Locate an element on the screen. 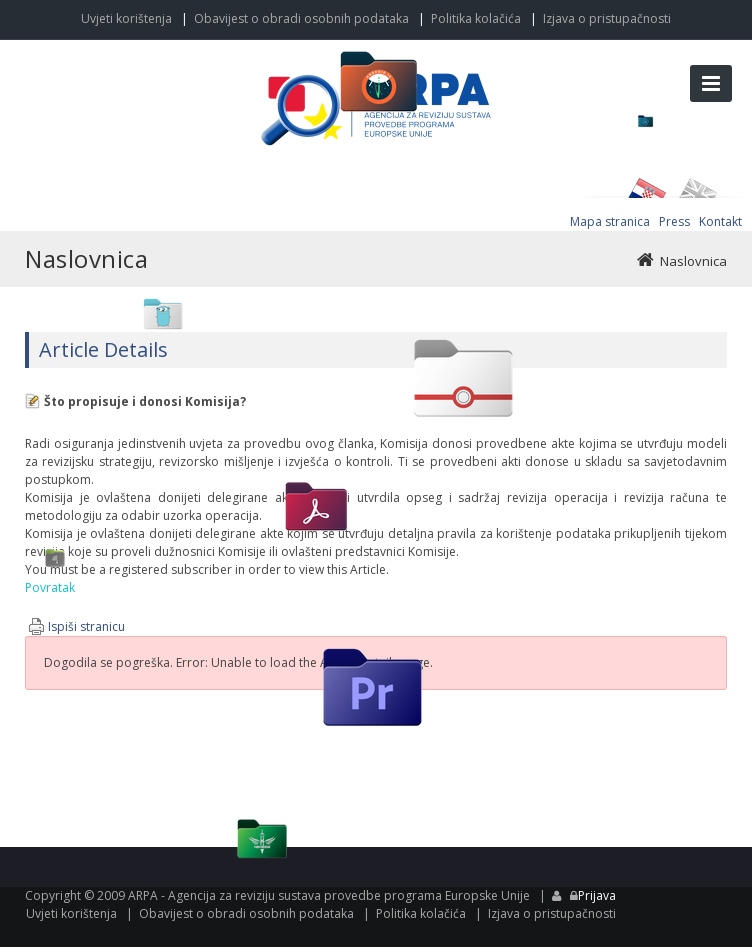 Image resolution: width=752 pixels, height=947 pixels. open insync cloud sync folder is located at coordinates (55, 558).